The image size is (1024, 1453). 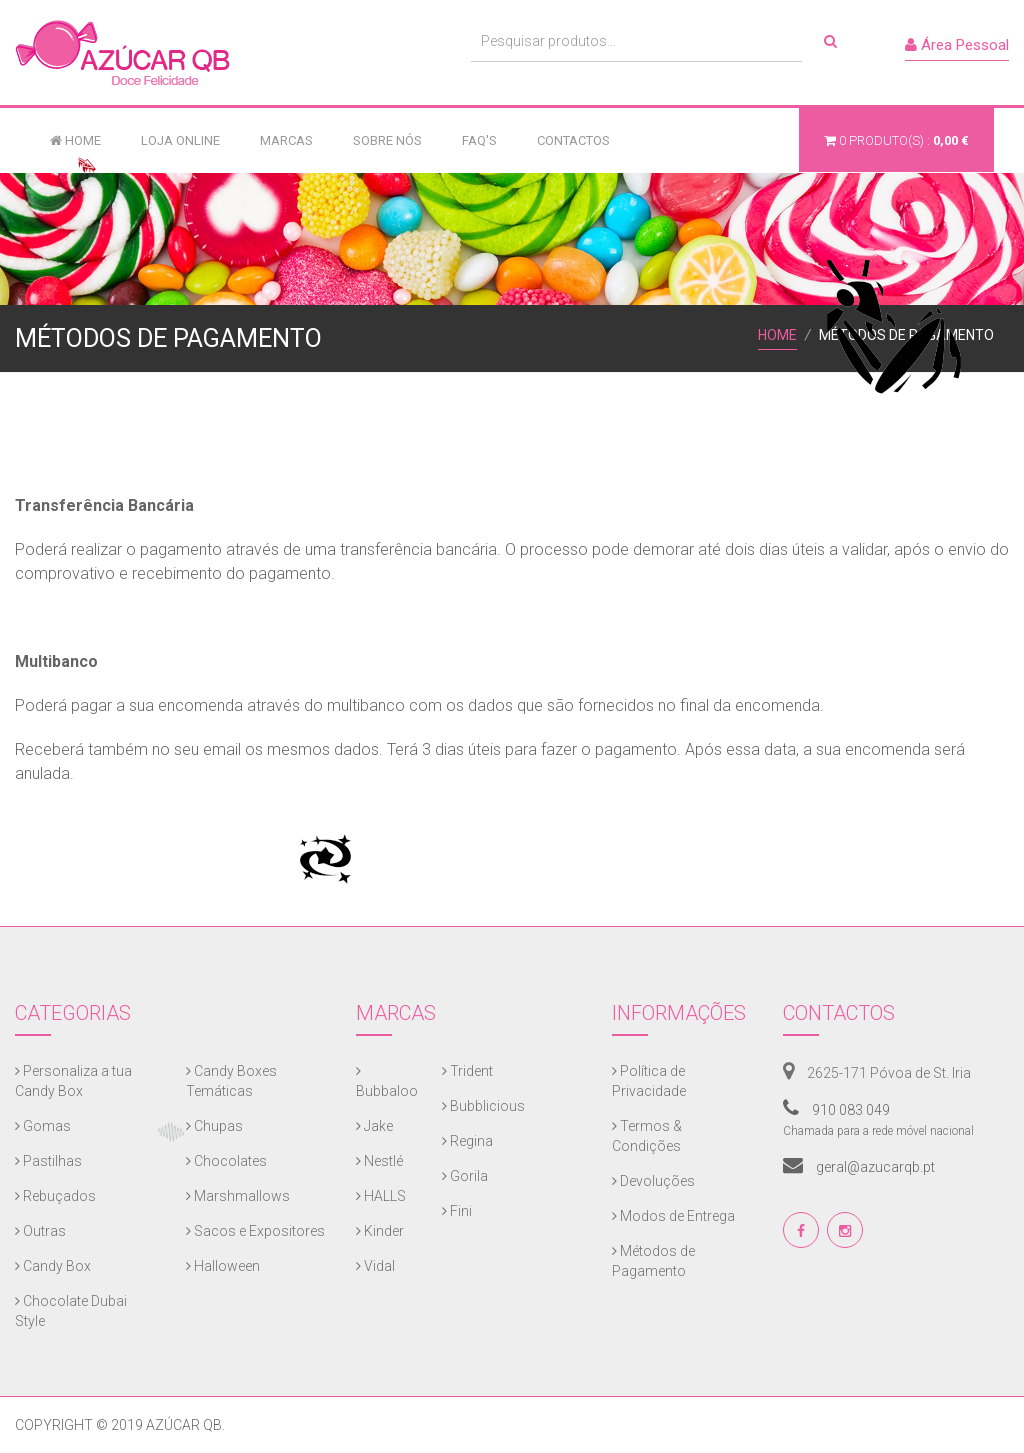 What do you see at coordinates (894, 327) in the screenshot?
I see `indicates insect or bug-type creature in game` at bounding box center [894, 327].